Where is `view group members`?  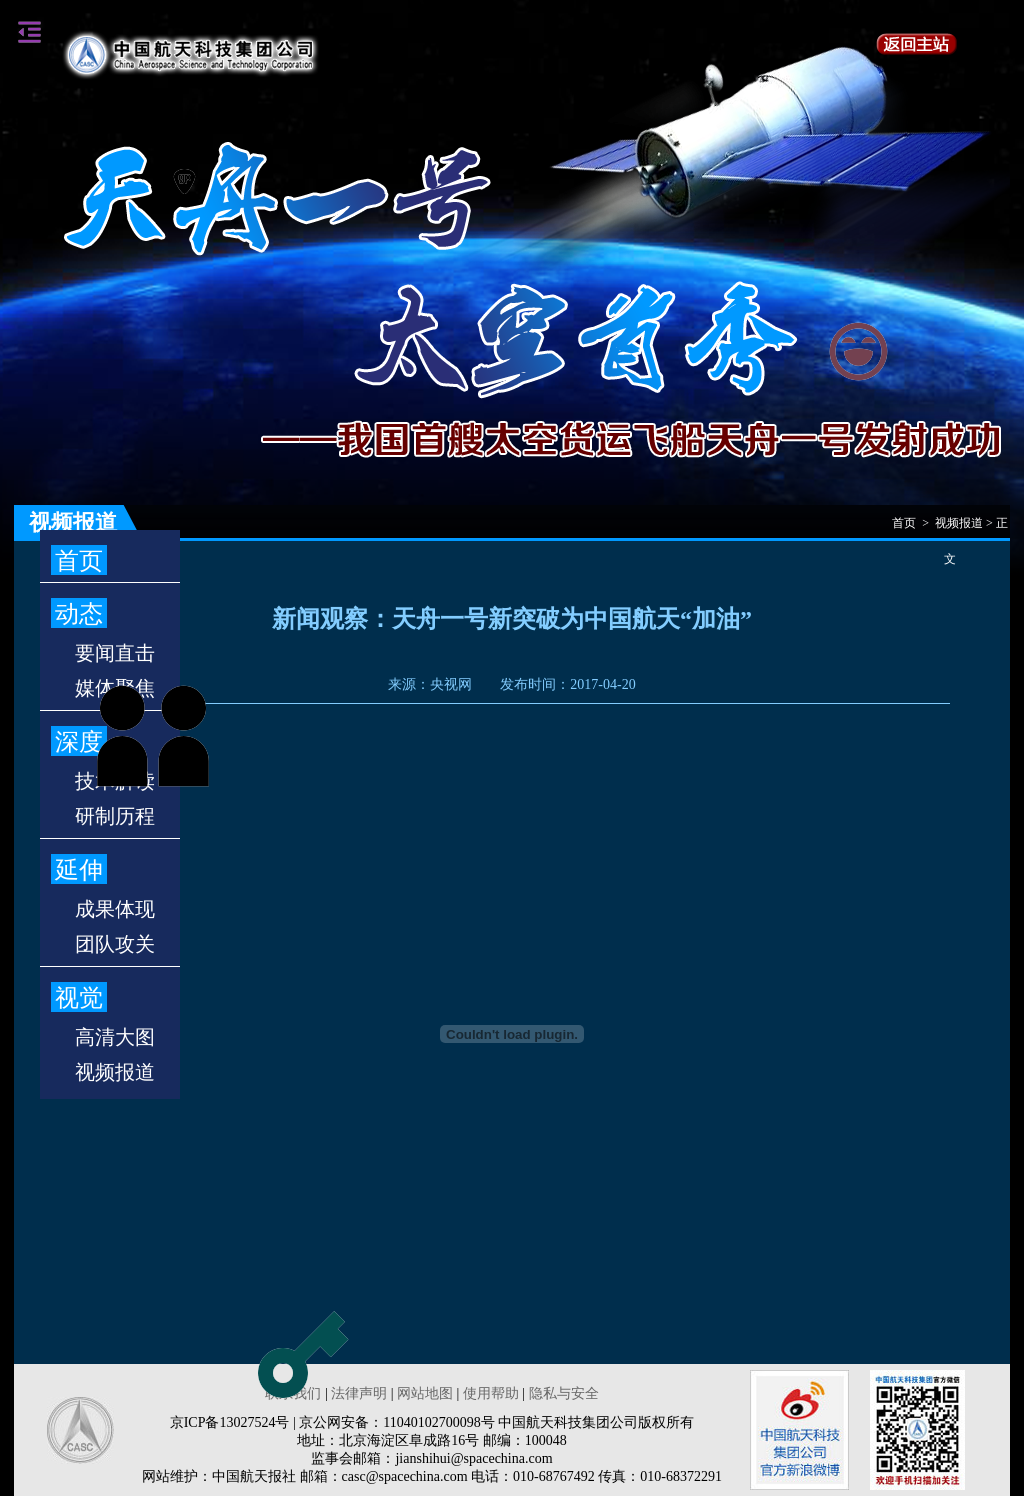
view group members is located at coordinates (153, 736).